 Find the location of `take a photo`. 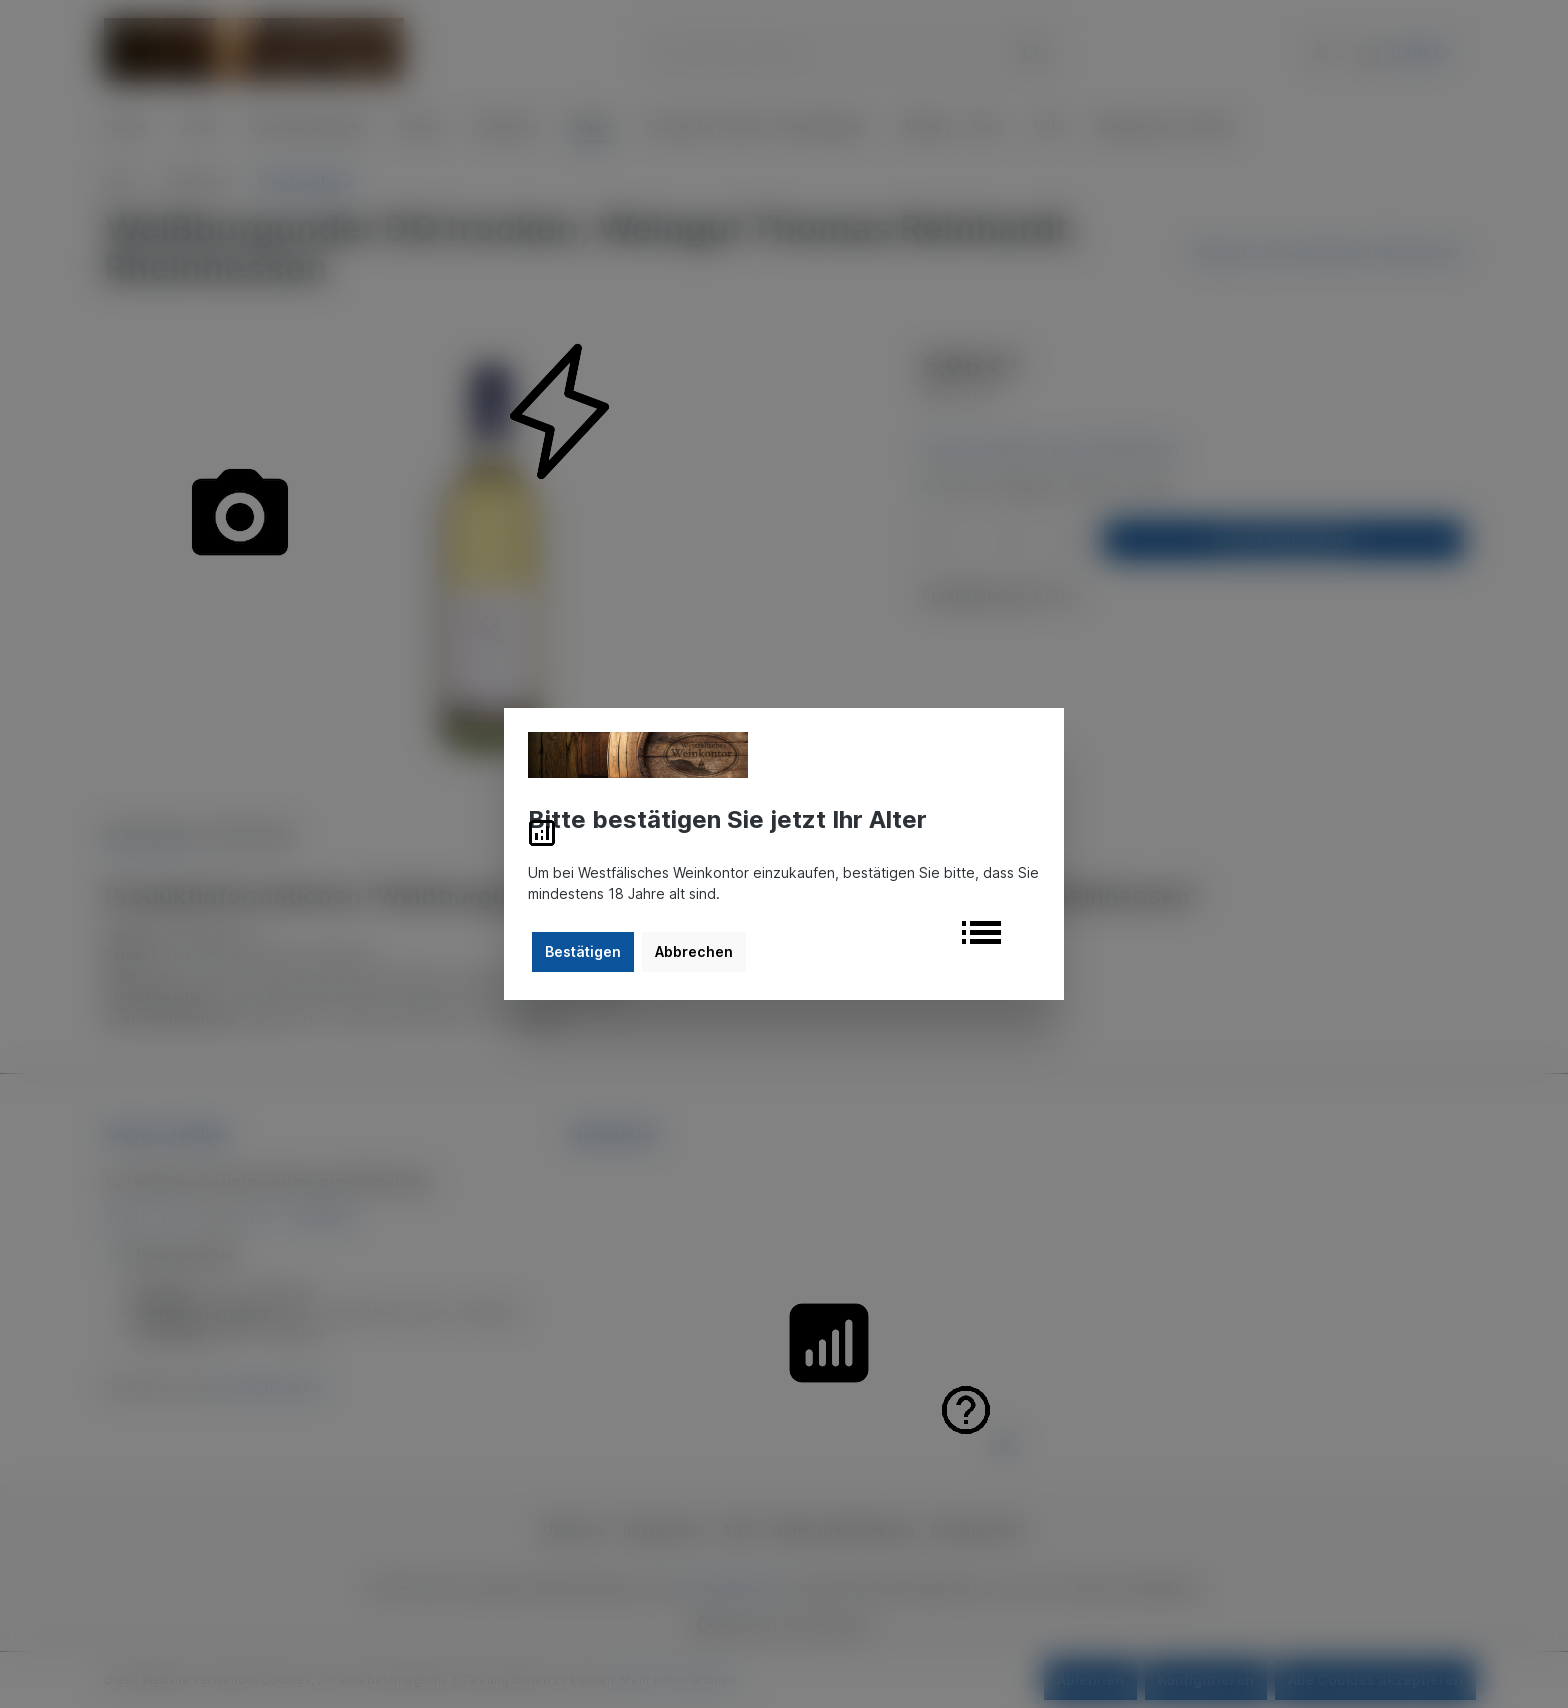

take a photo is located at coordinates (240, 517).